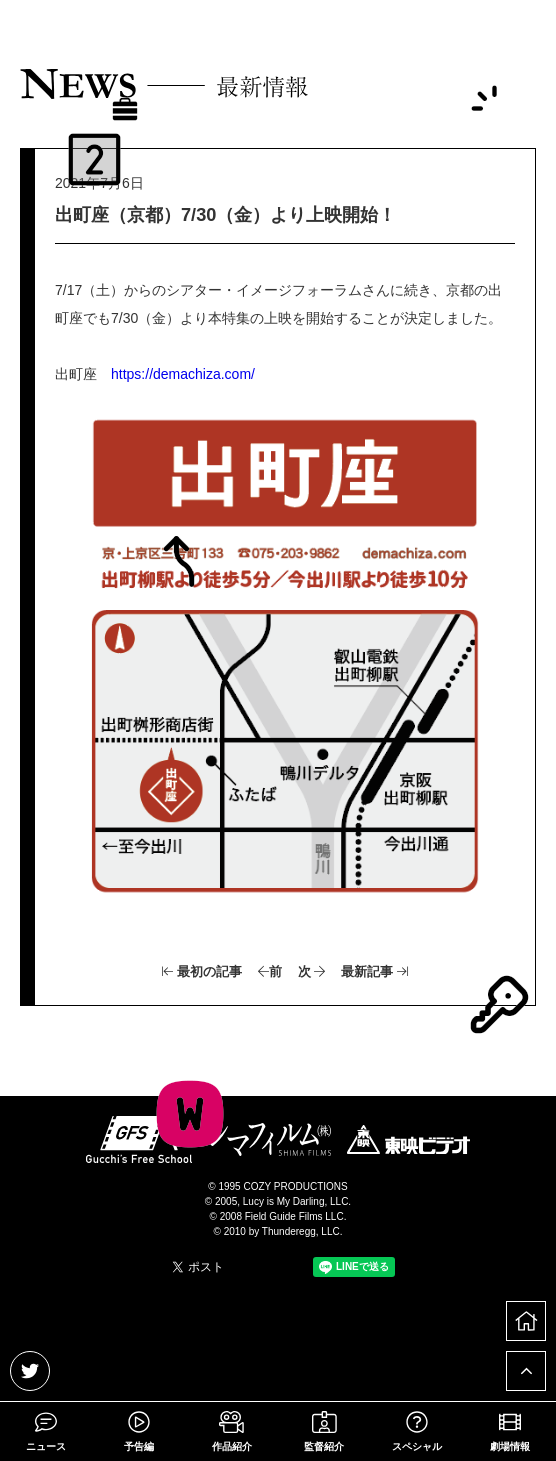  What do you see at coordinates (190, 1114) in the screenshot?
I see `app icon for a service or brand starting with "W"` at bounding box center [190, 1114].